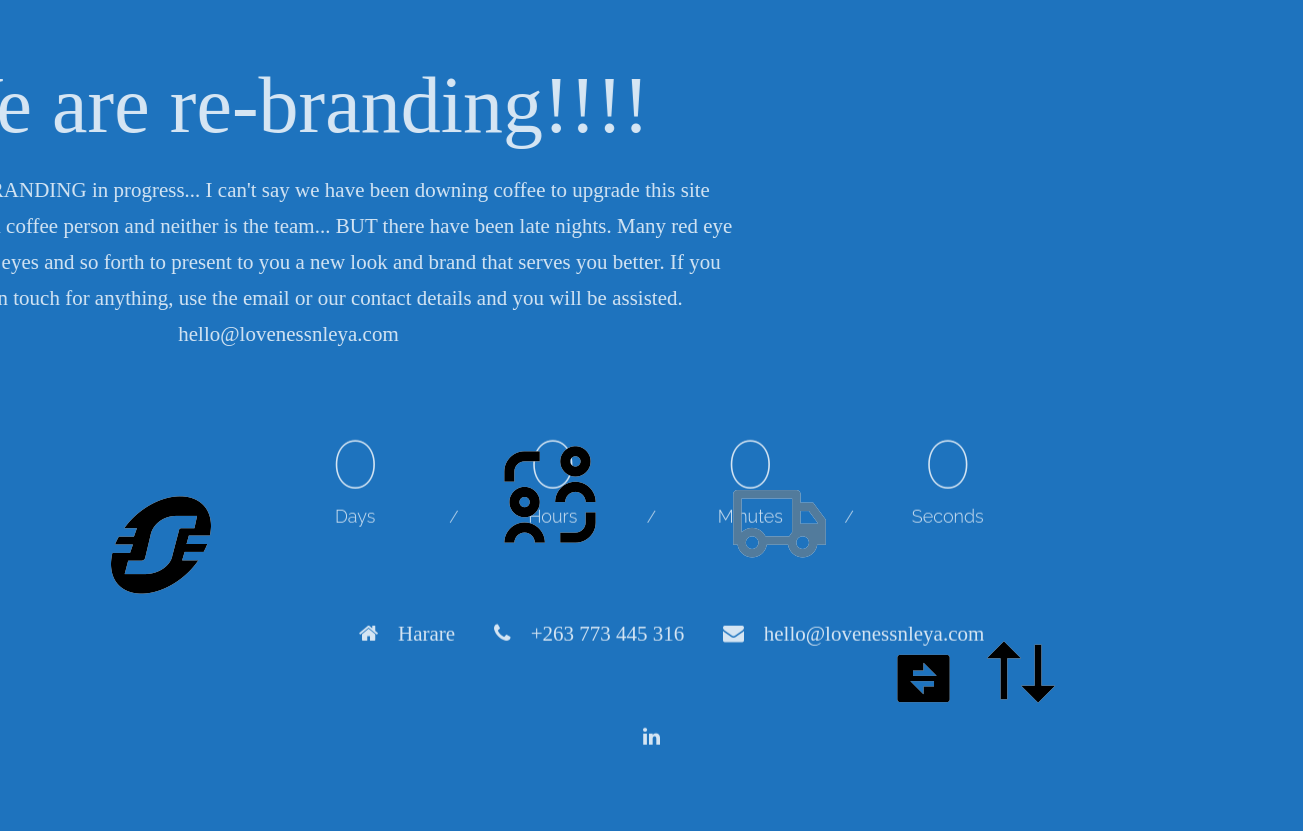 The width and height of the screenshot is (1303, 831). What do you see at coordinates (1021, 672) in the screenshot?
I see `sort items in ascending or descending order` at bounding box center [1021, 672].